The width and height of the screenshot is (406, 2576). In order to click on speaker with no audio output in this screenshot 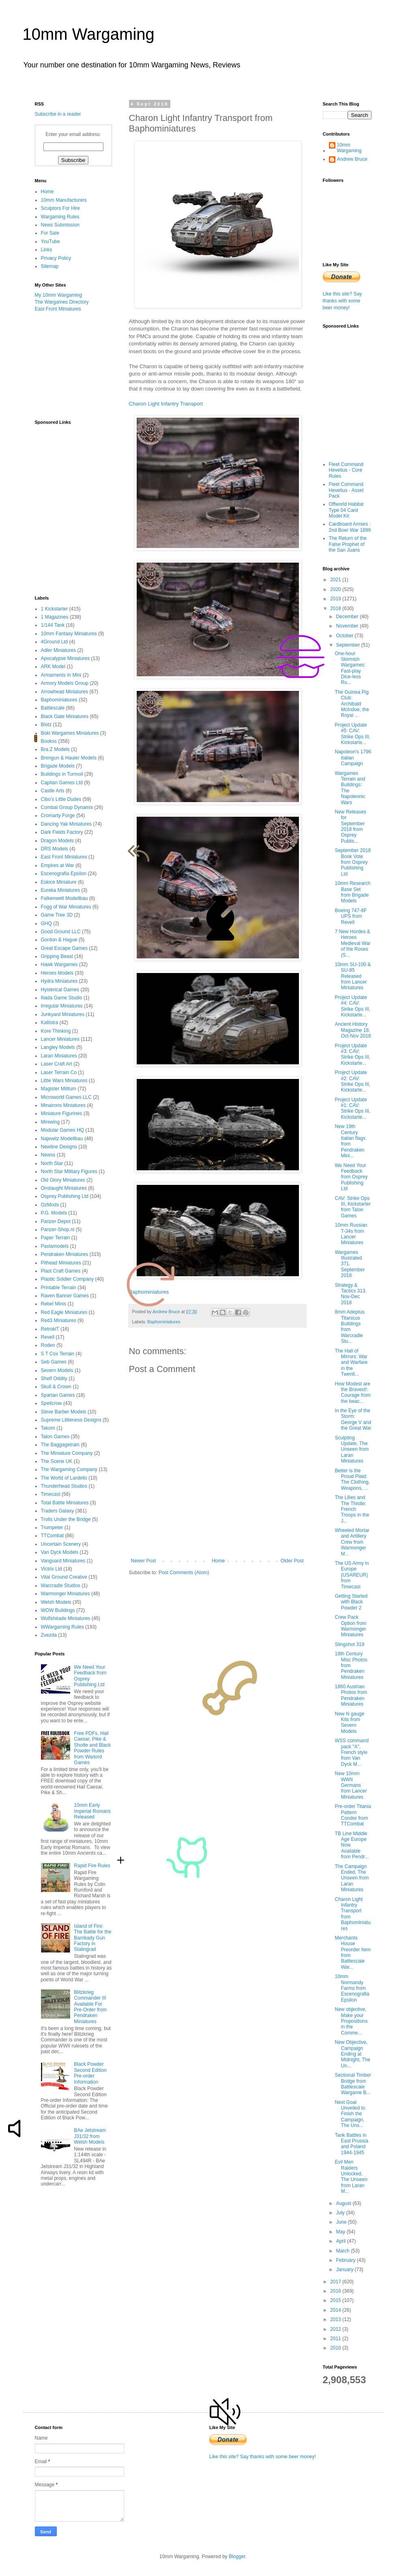, I will do `click(17, 2128)`.